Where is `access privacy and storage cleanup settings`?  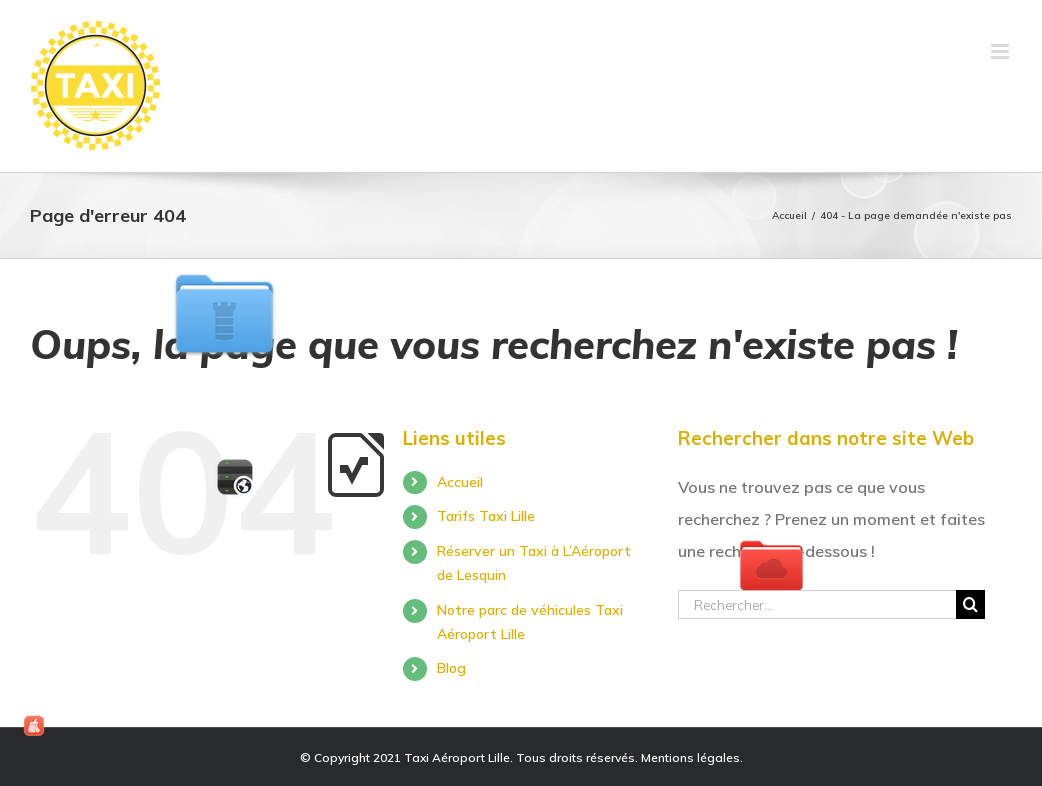
access privacy and storage cleanup settings is located at coordinates (34, 726).